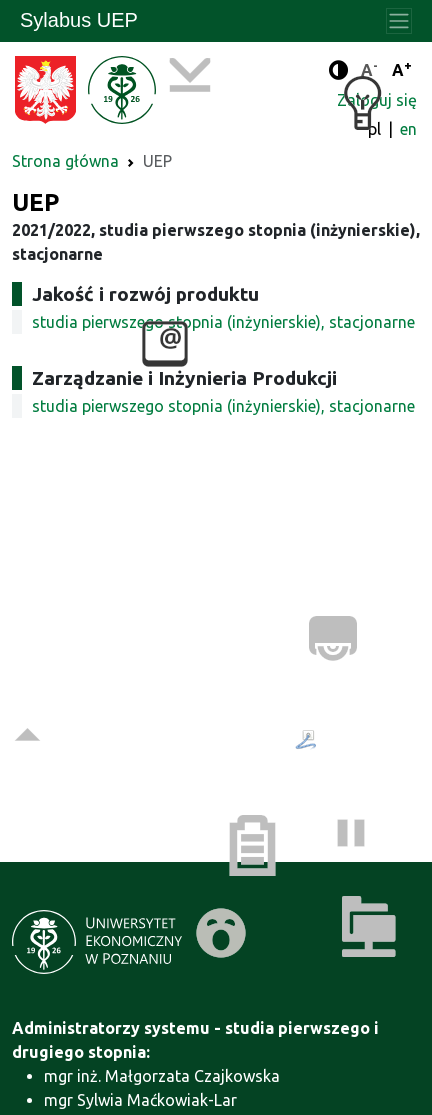 The height and width of the screenshot is (1115, 432). Describe the element at coordinates (27, 735) in the screenshot. I see `scroll or pan upward` at that location.